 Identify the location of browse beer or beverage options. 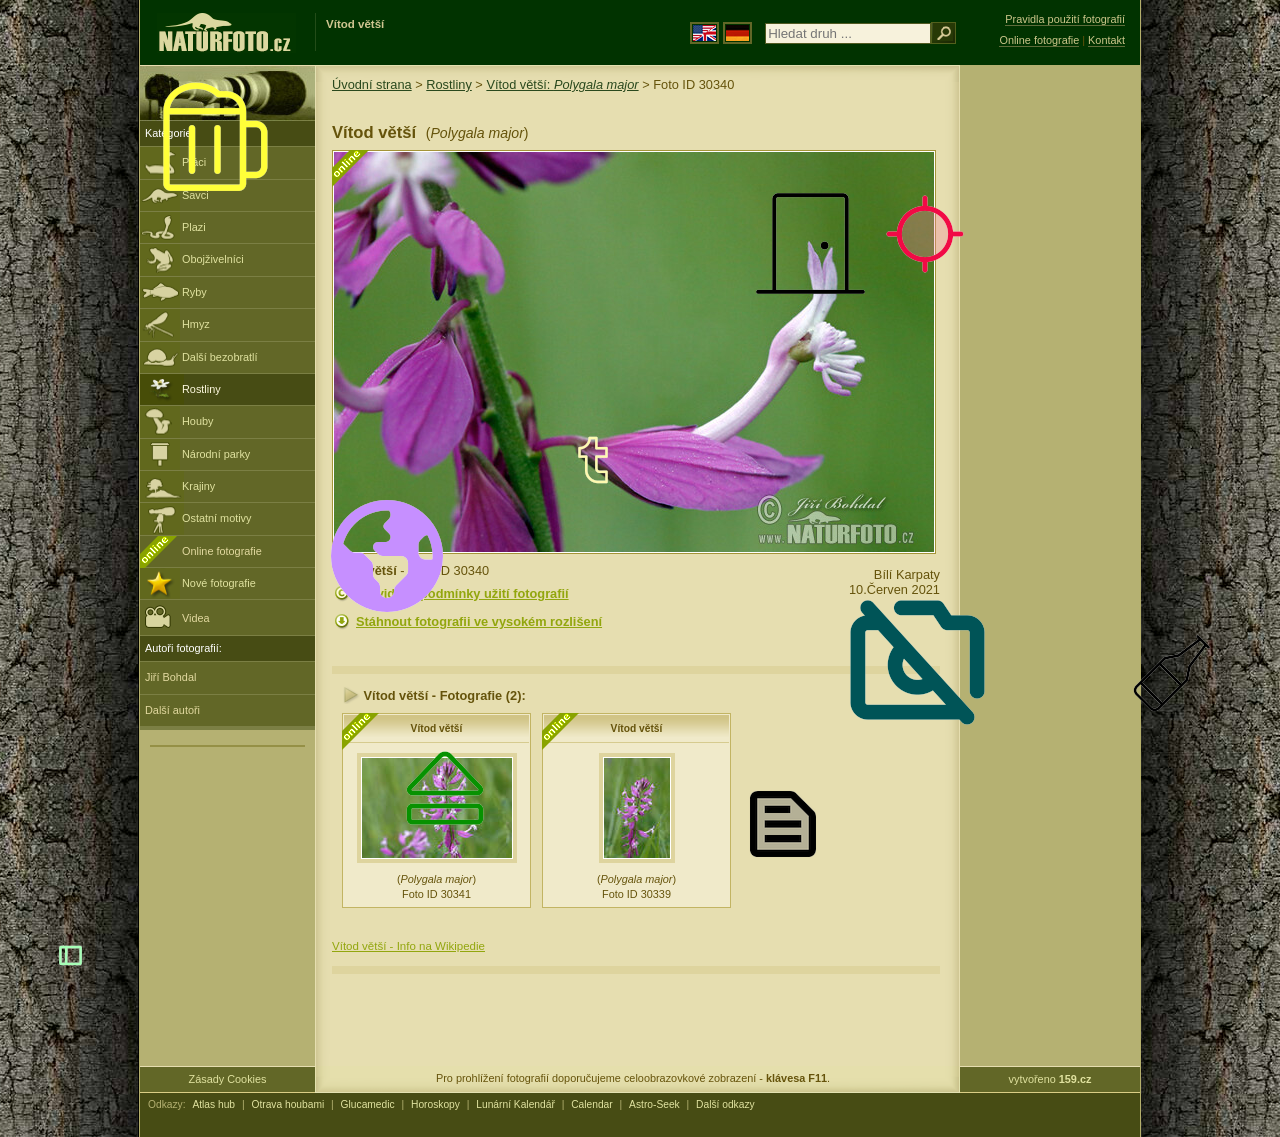
(1170, 674).